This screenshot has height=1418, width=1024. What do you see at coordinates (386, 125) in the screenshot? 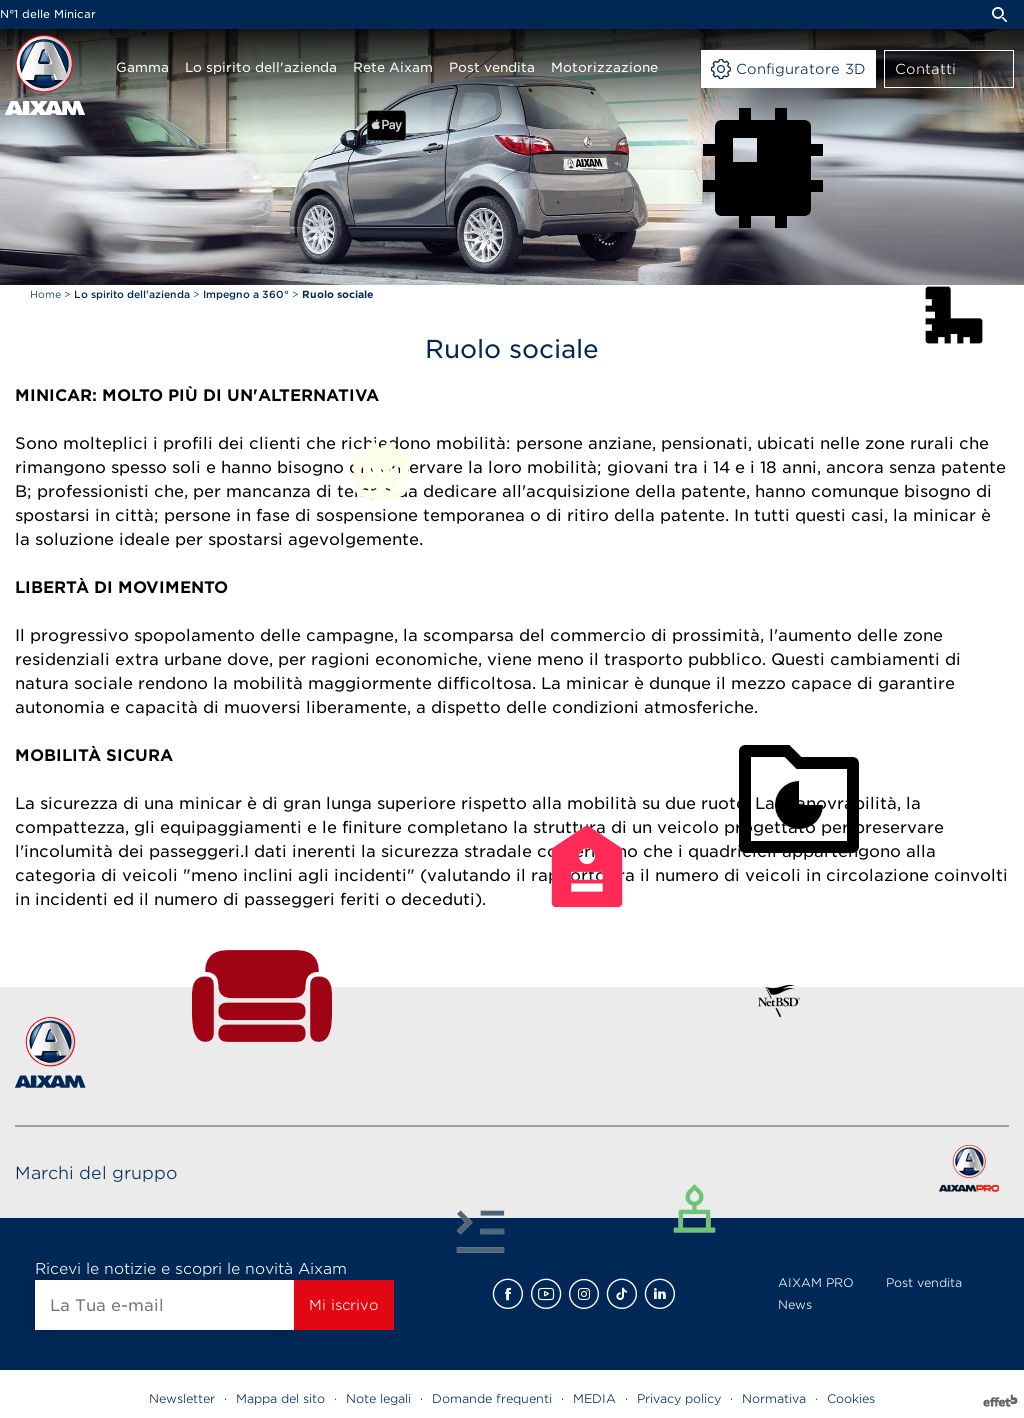
I see `pay with Apple Pay` at bounding box center [386, 125].